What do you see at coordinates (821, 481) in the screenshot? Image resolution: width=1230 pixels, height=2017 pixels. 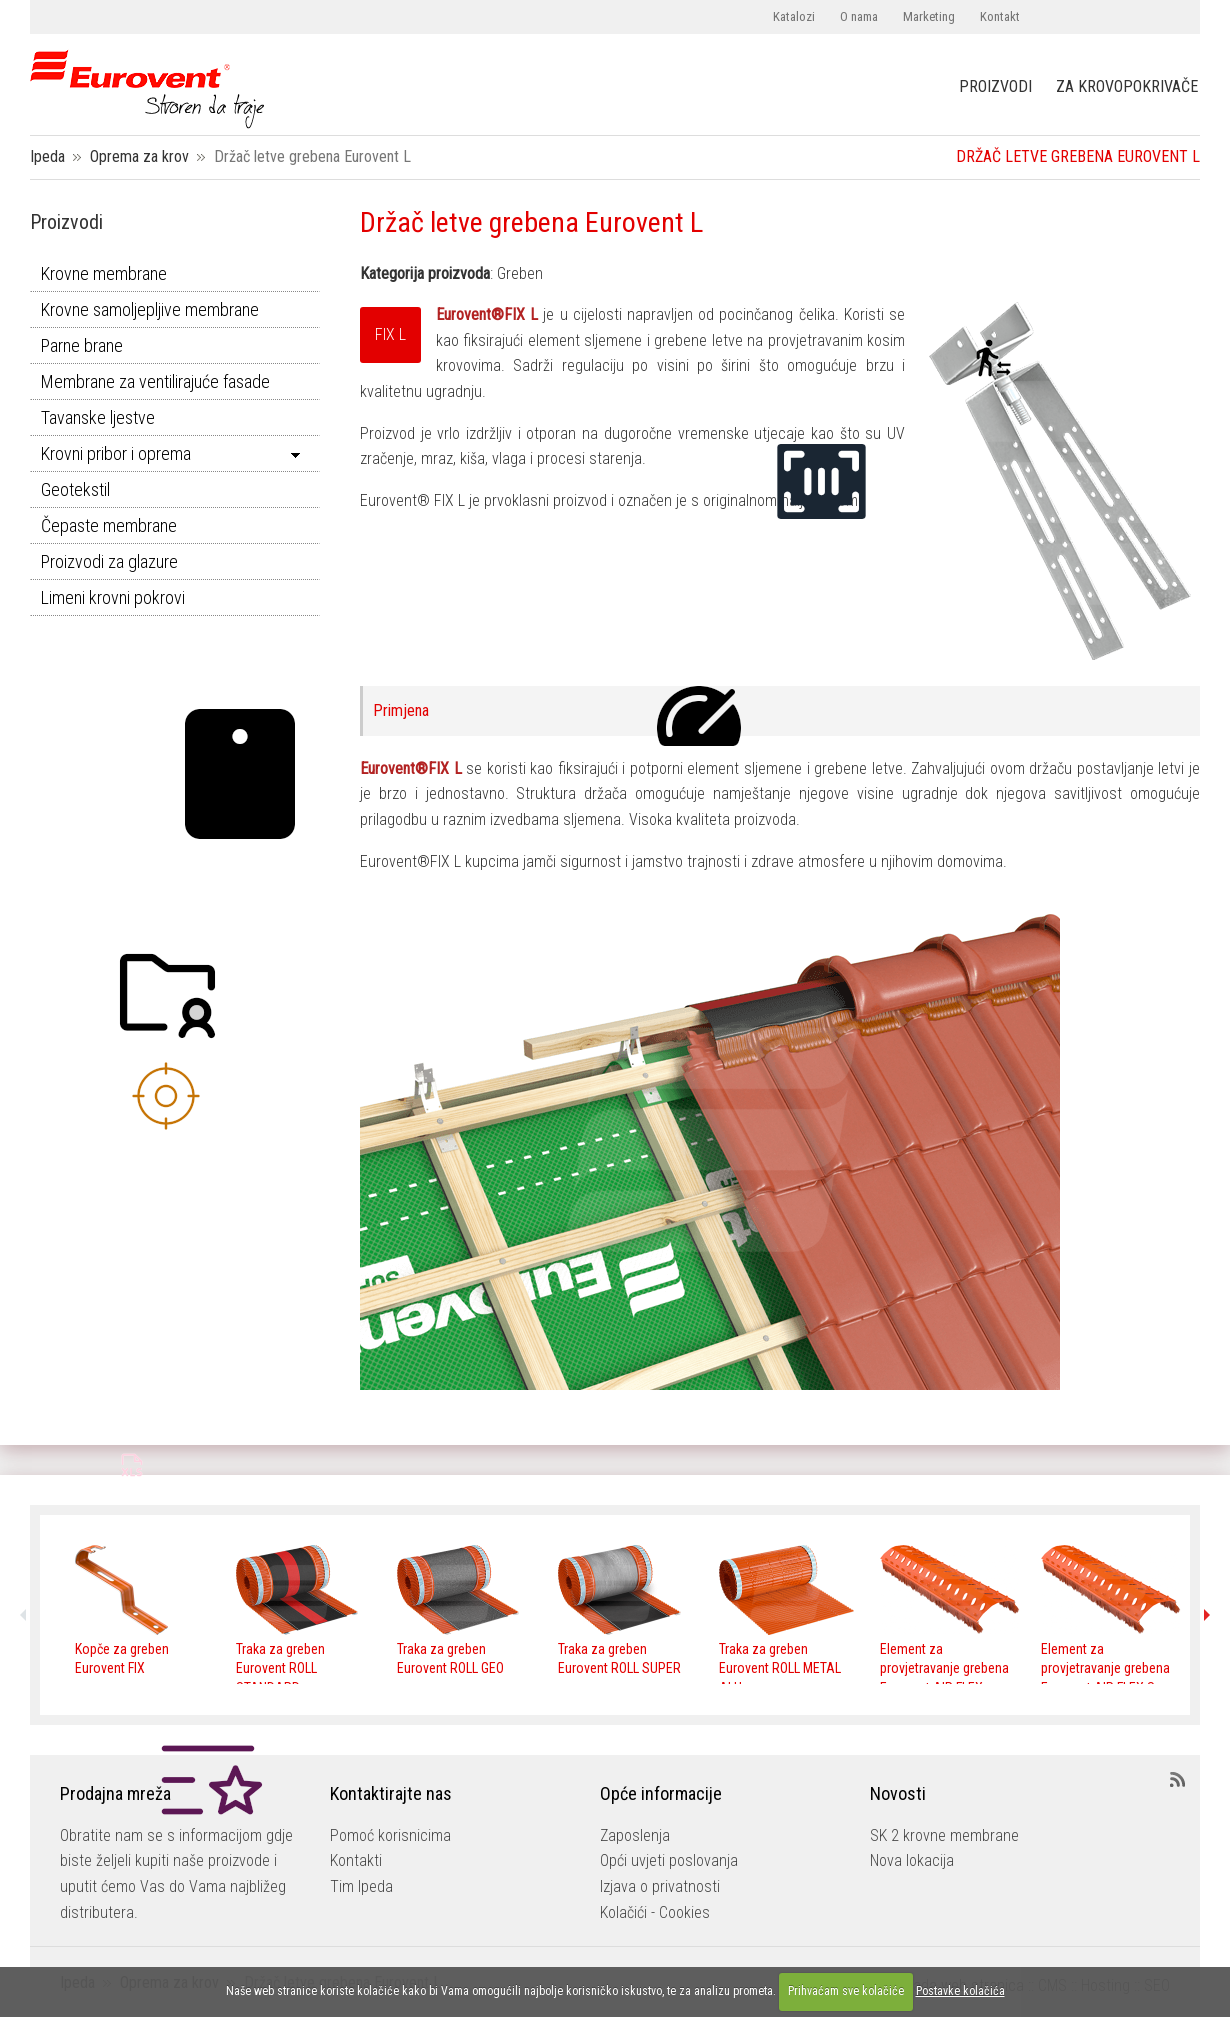 I see `scan a barcode` at bounding box center [821, 481].